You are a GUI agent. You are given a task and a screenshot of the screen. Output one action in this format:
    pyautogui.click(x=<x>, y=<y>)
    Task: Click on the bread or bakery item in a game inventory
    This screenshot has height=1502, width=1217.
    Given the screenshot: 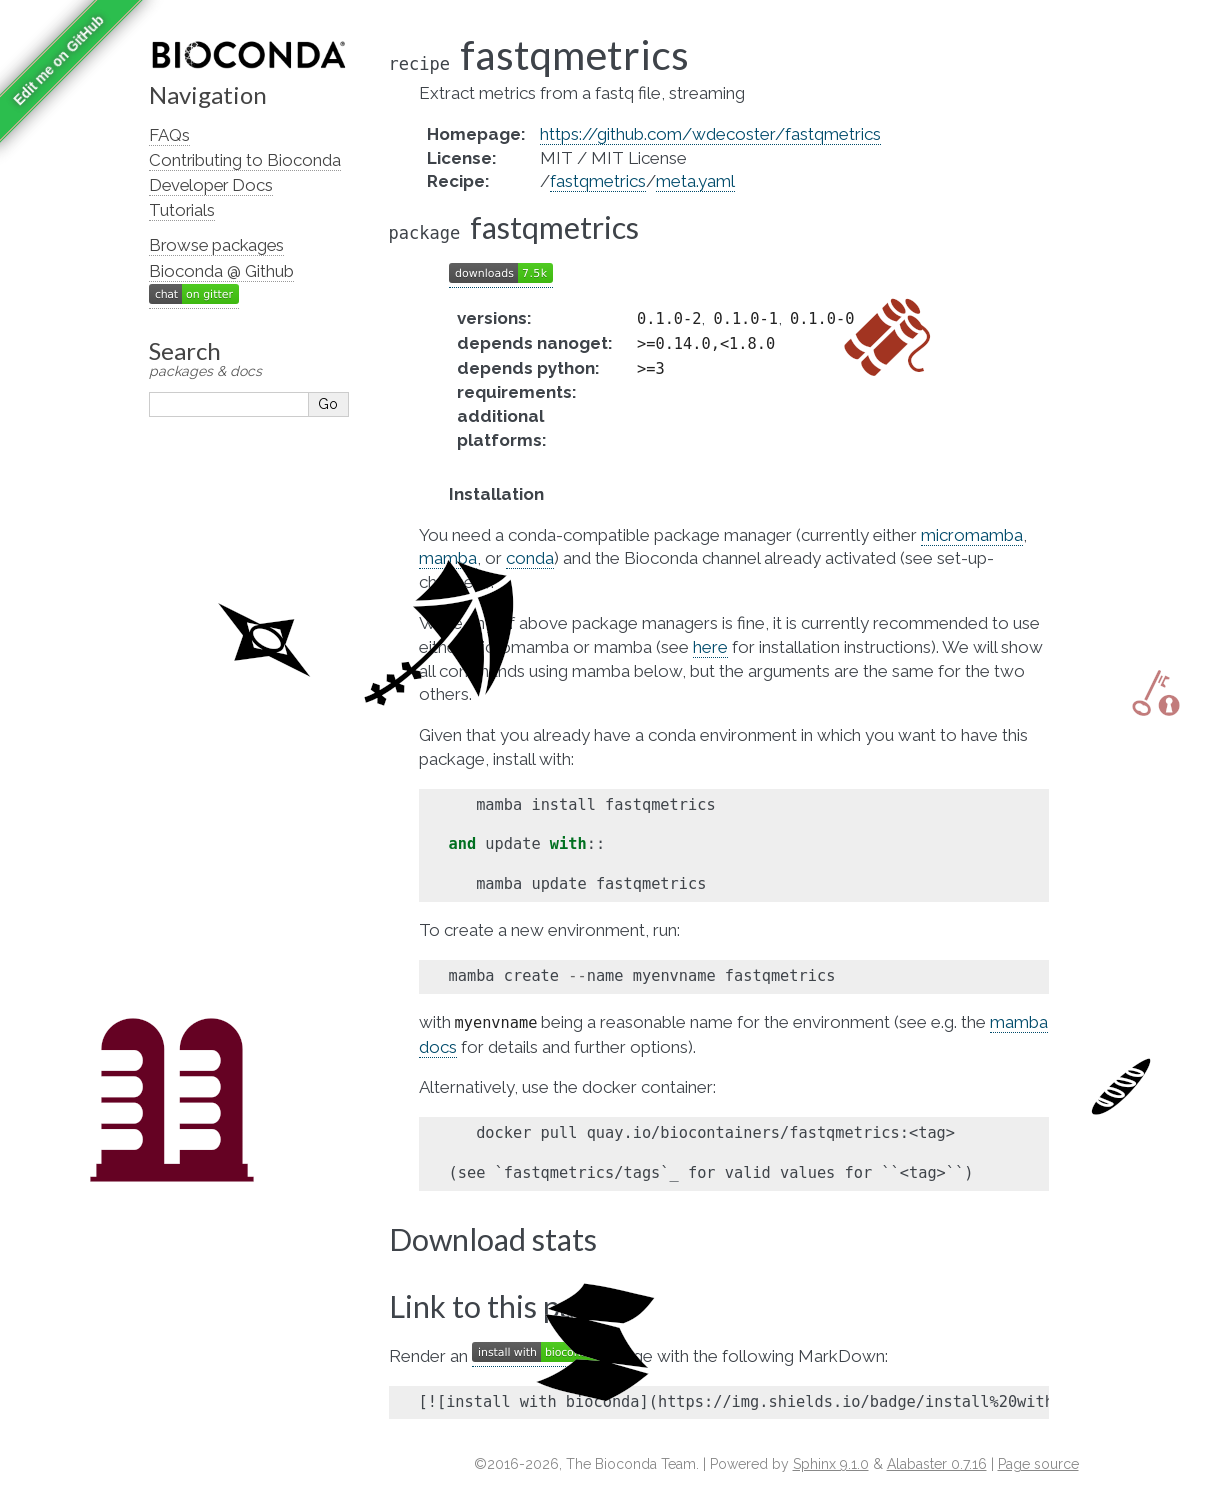 What is the action you would take?
    pyautogui.click(x=1121, y=1086)
    